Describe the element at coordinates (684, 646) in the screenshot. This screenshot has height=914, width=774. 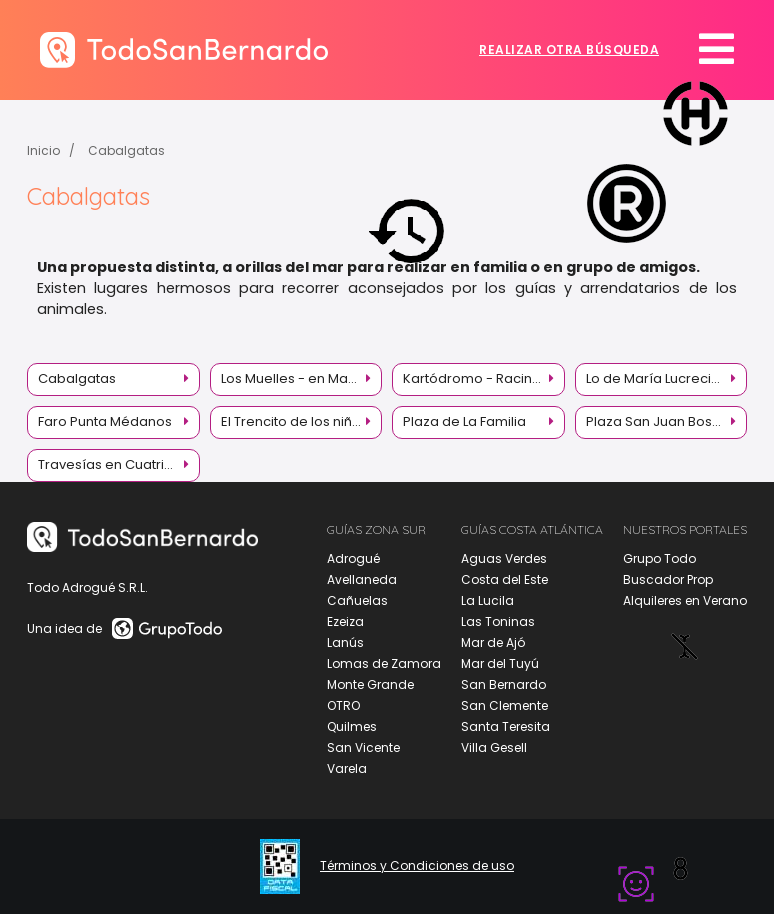
I see `cursor tracking disabled` at that location.